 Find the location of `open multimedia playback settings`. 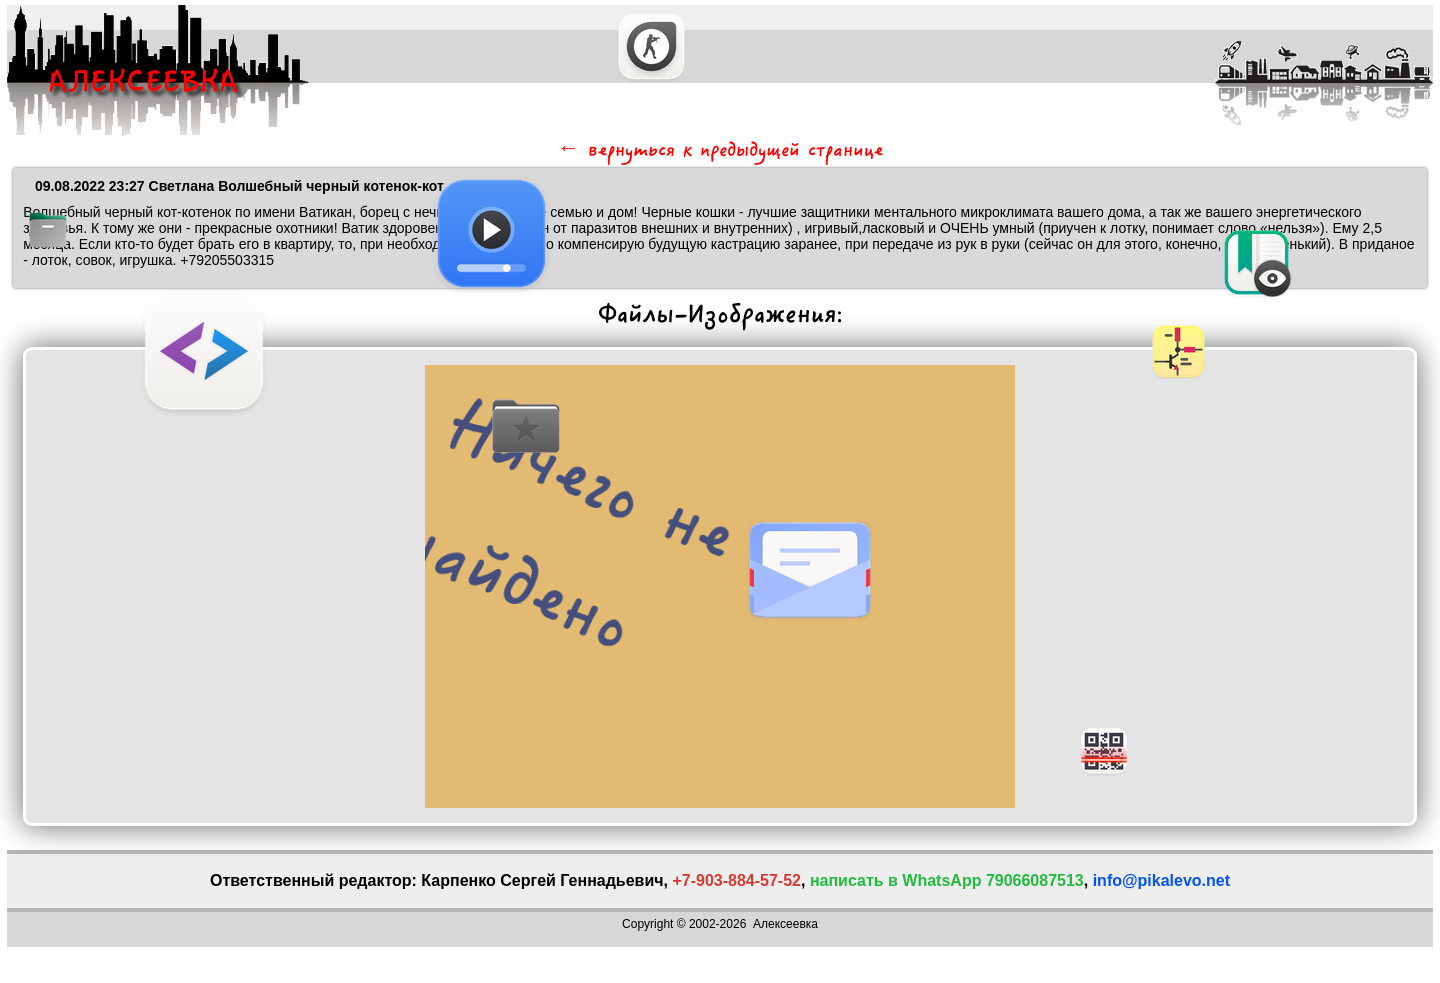

open multimedia playback settings is located at coordinates (491, 235).